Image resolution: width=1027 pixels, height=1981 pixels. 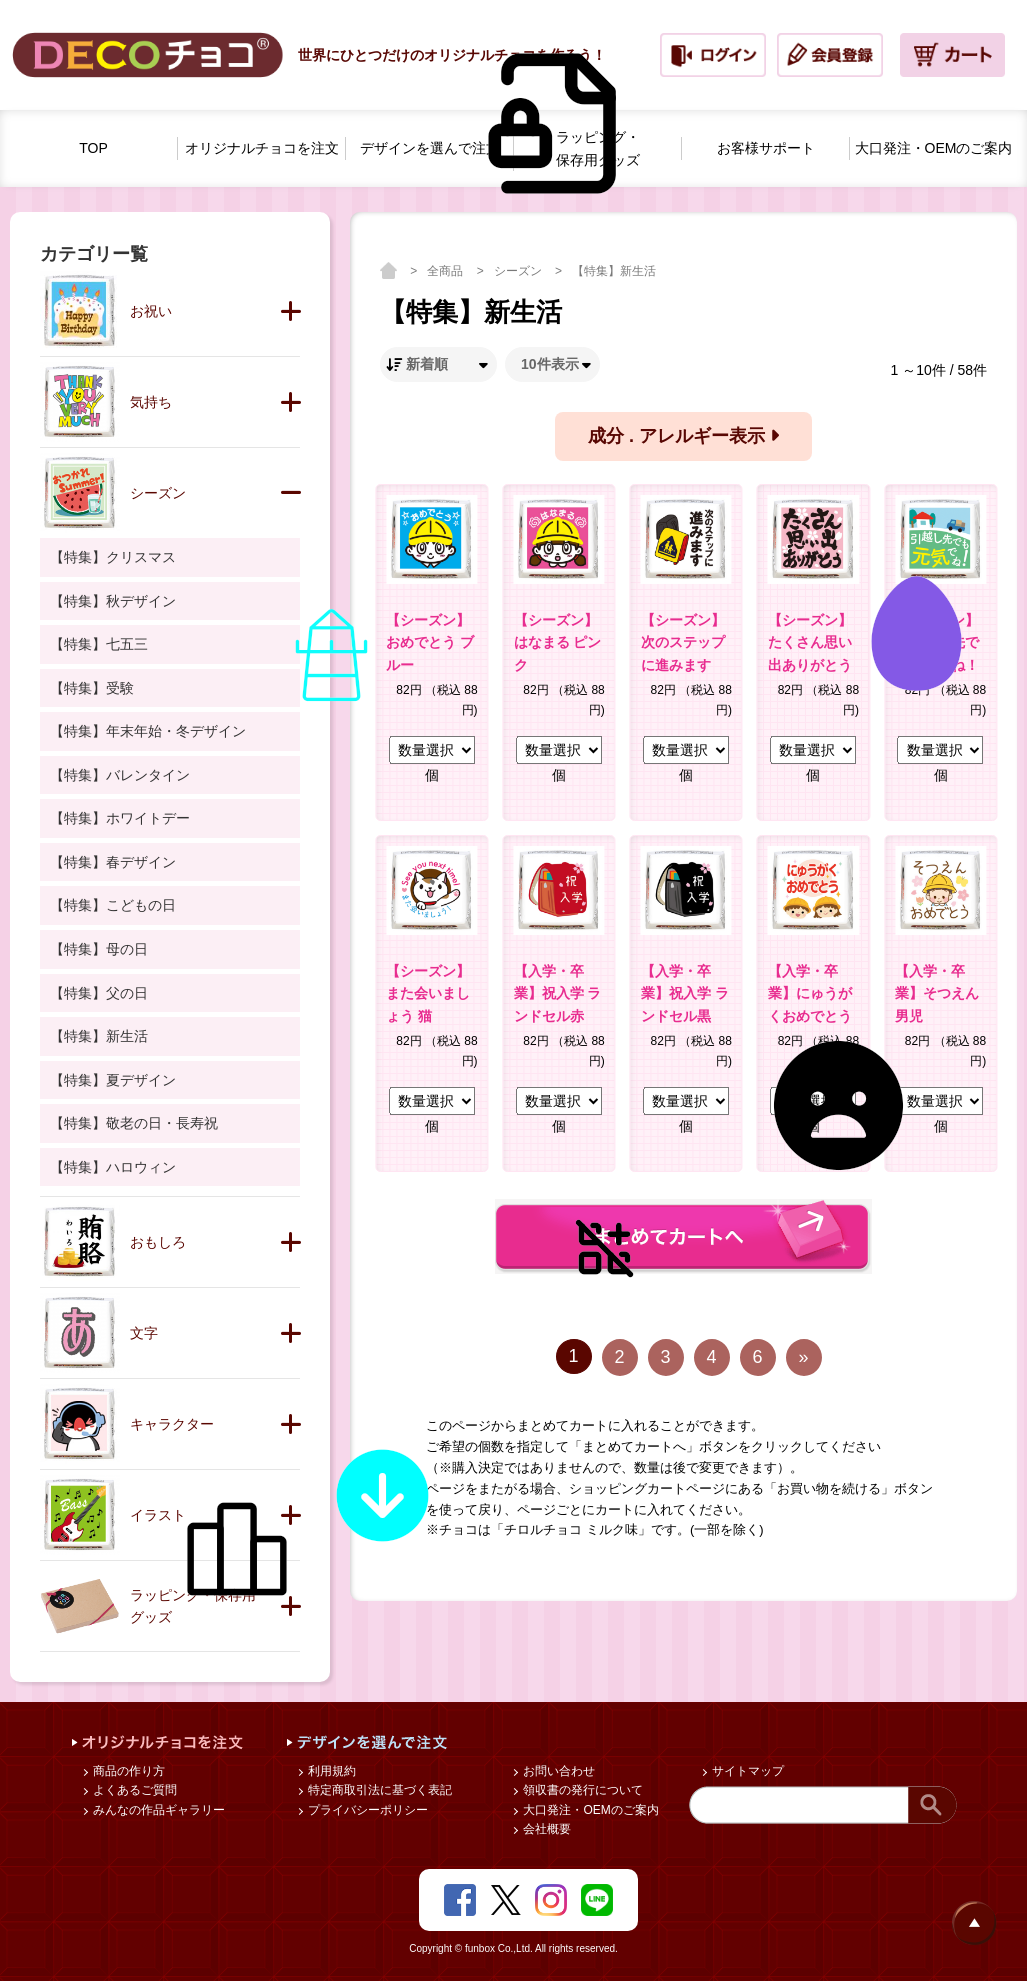 What do you see at coordinates (838, 1105) in the screenshot?
I see `leave negative feedback or reaction` at bounding box center [838, 1105].